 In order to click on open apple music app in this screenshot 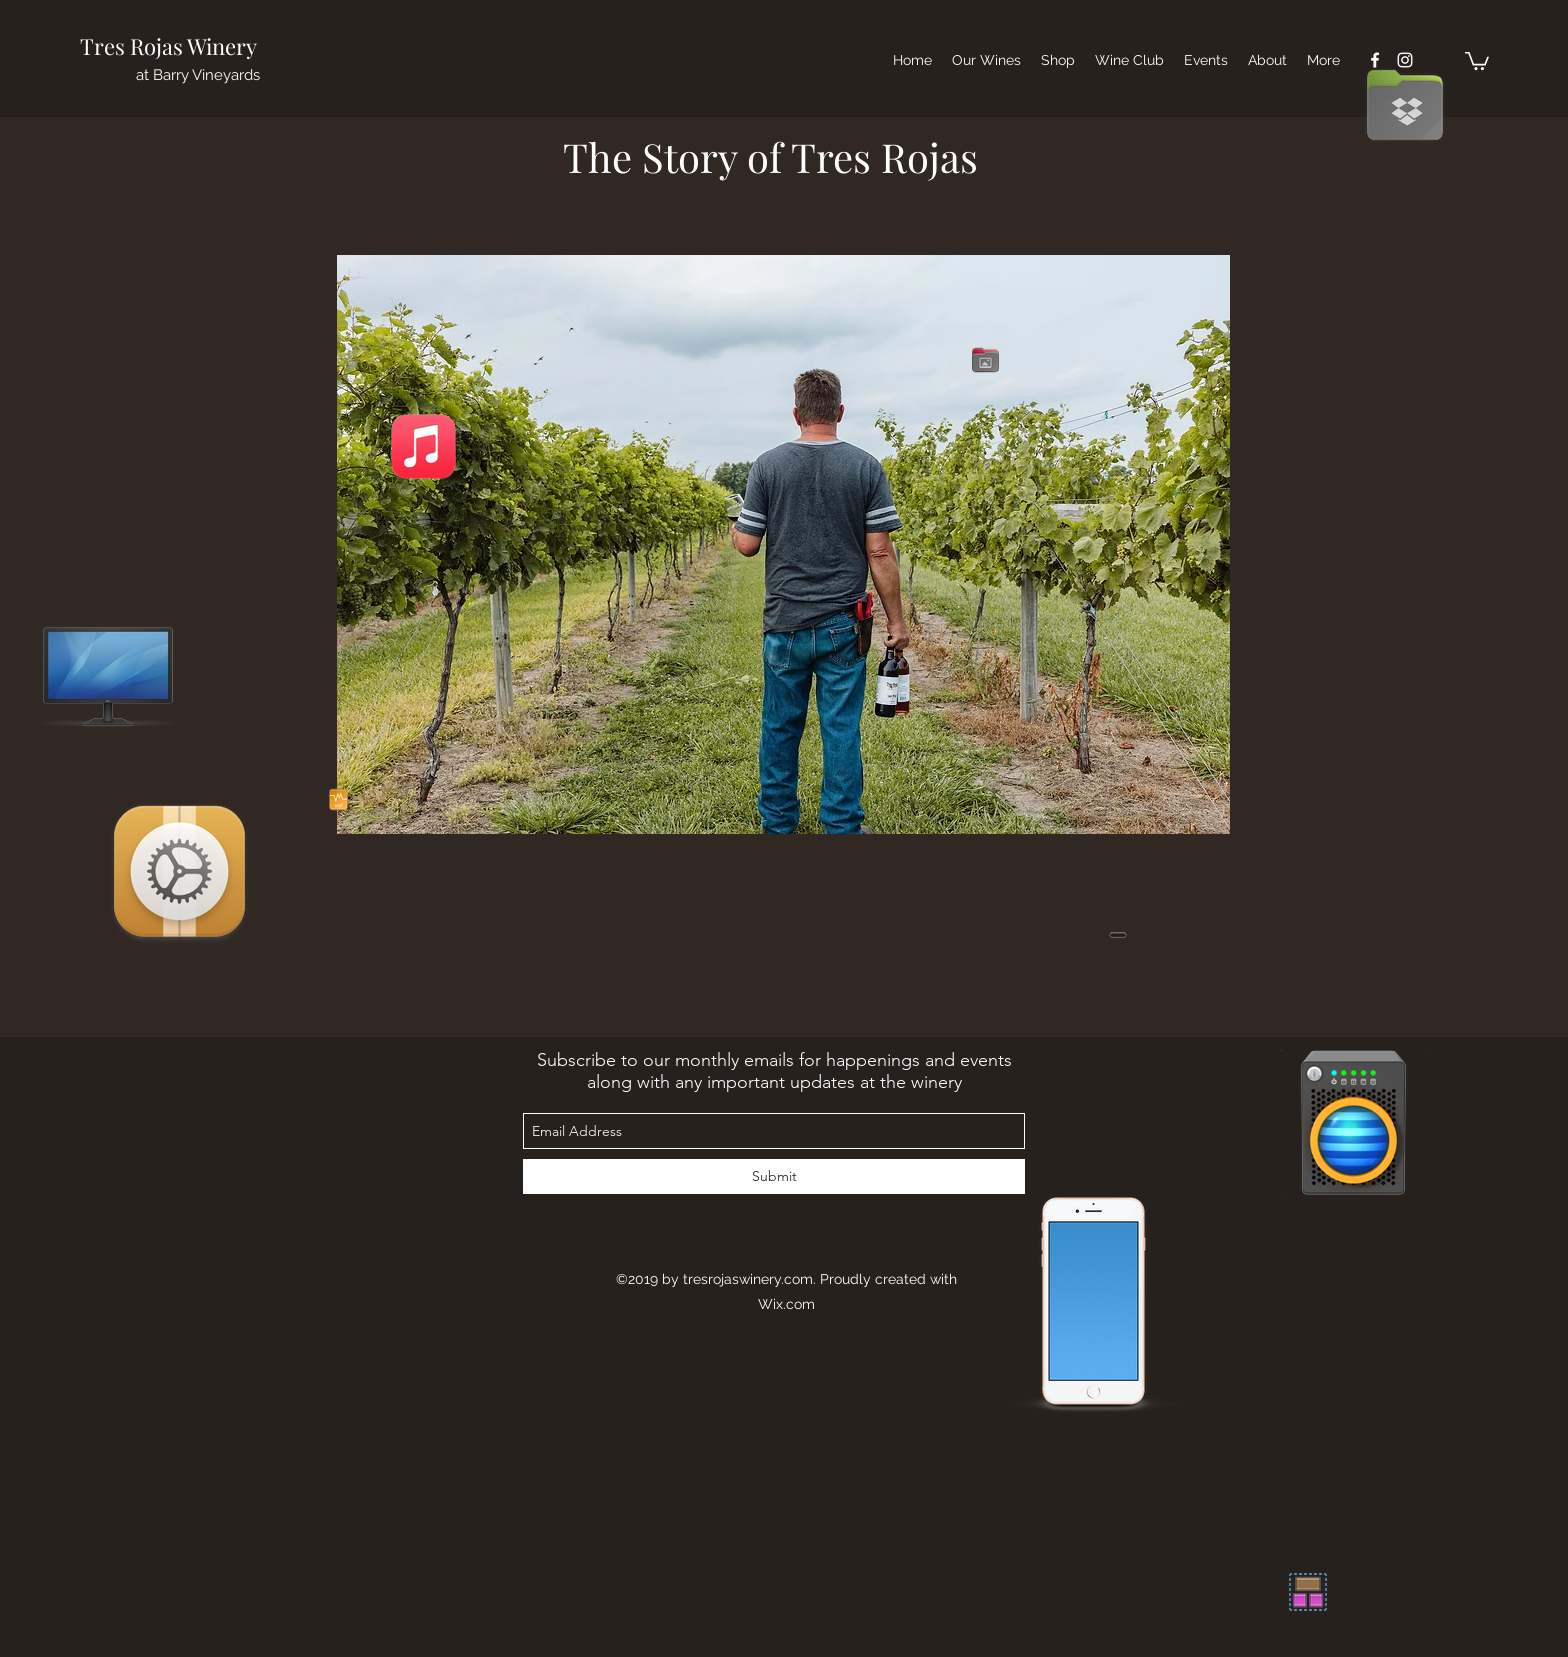, I will do `click(423, 446)`.